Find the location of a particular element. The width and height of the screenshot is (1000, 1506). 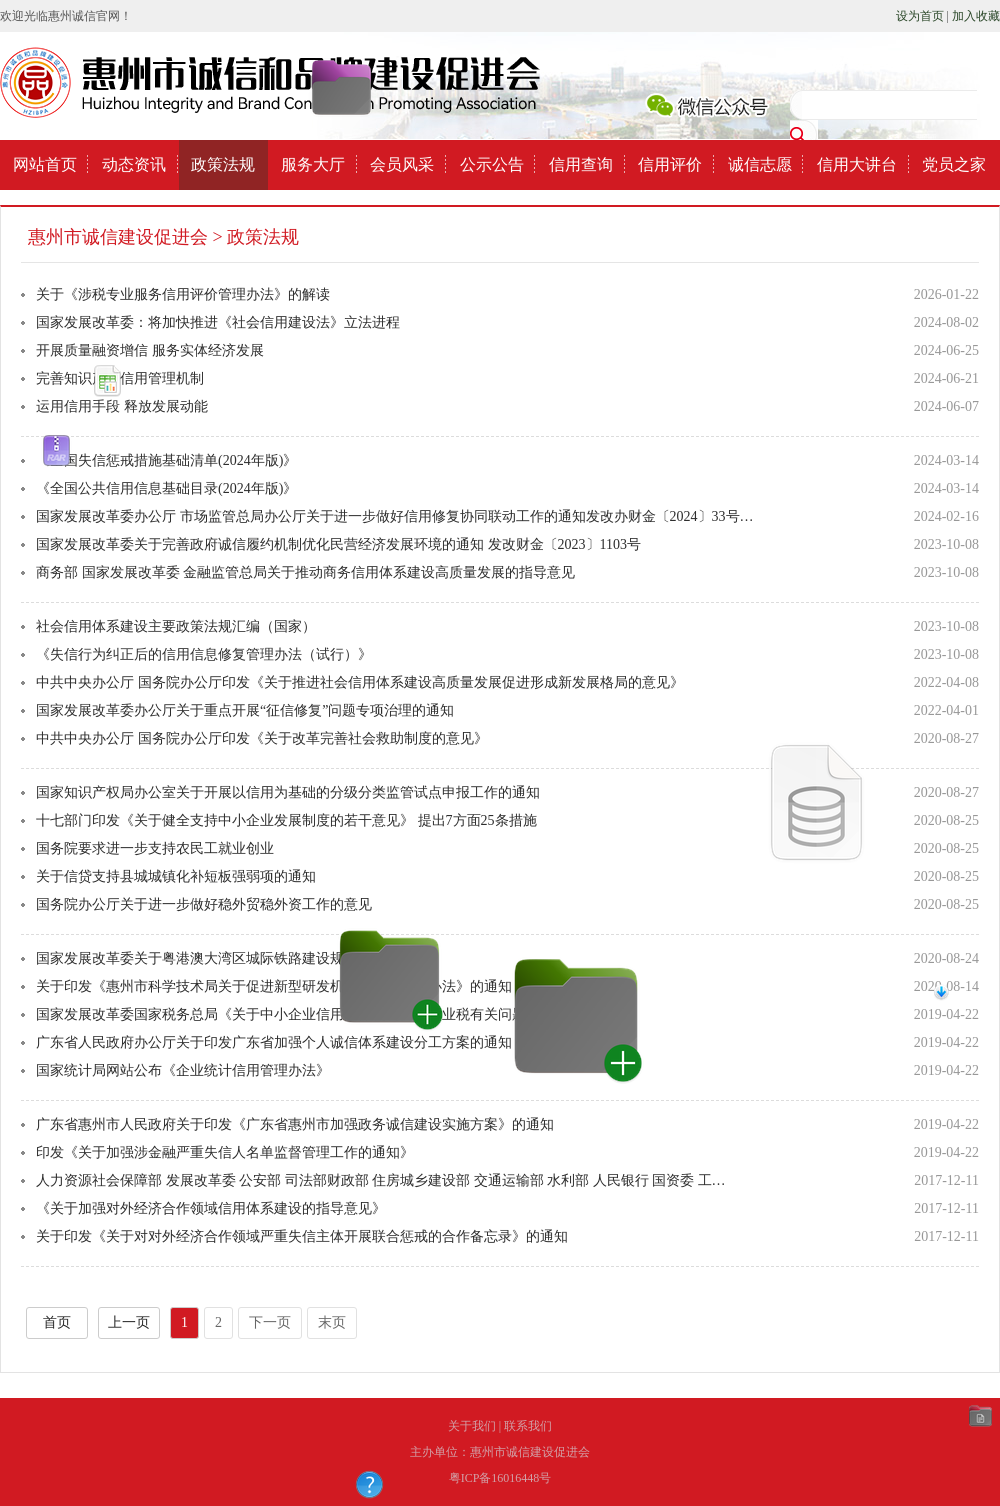

a compressed RAR archive file is located at coordinates (56, 450).